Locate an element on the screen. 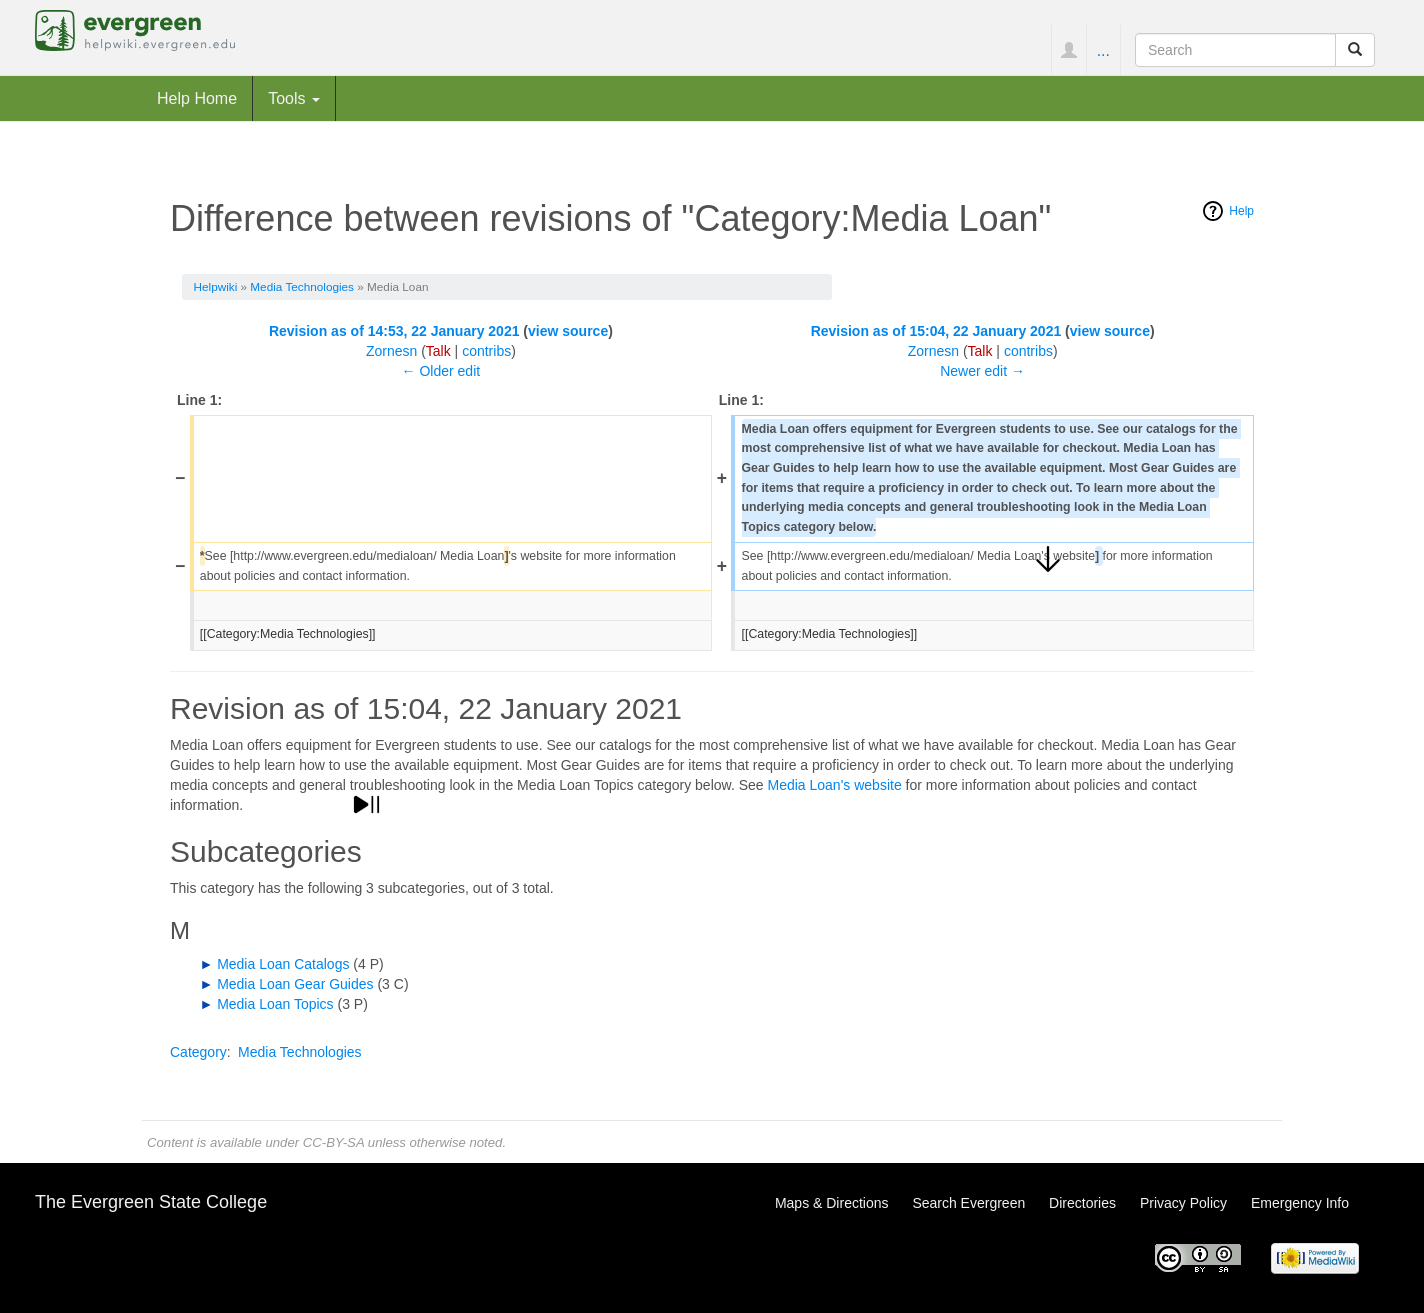 This screenshot has height=1313, width=1424. toggle between play and pause for media is located at coordinates (366, 804).